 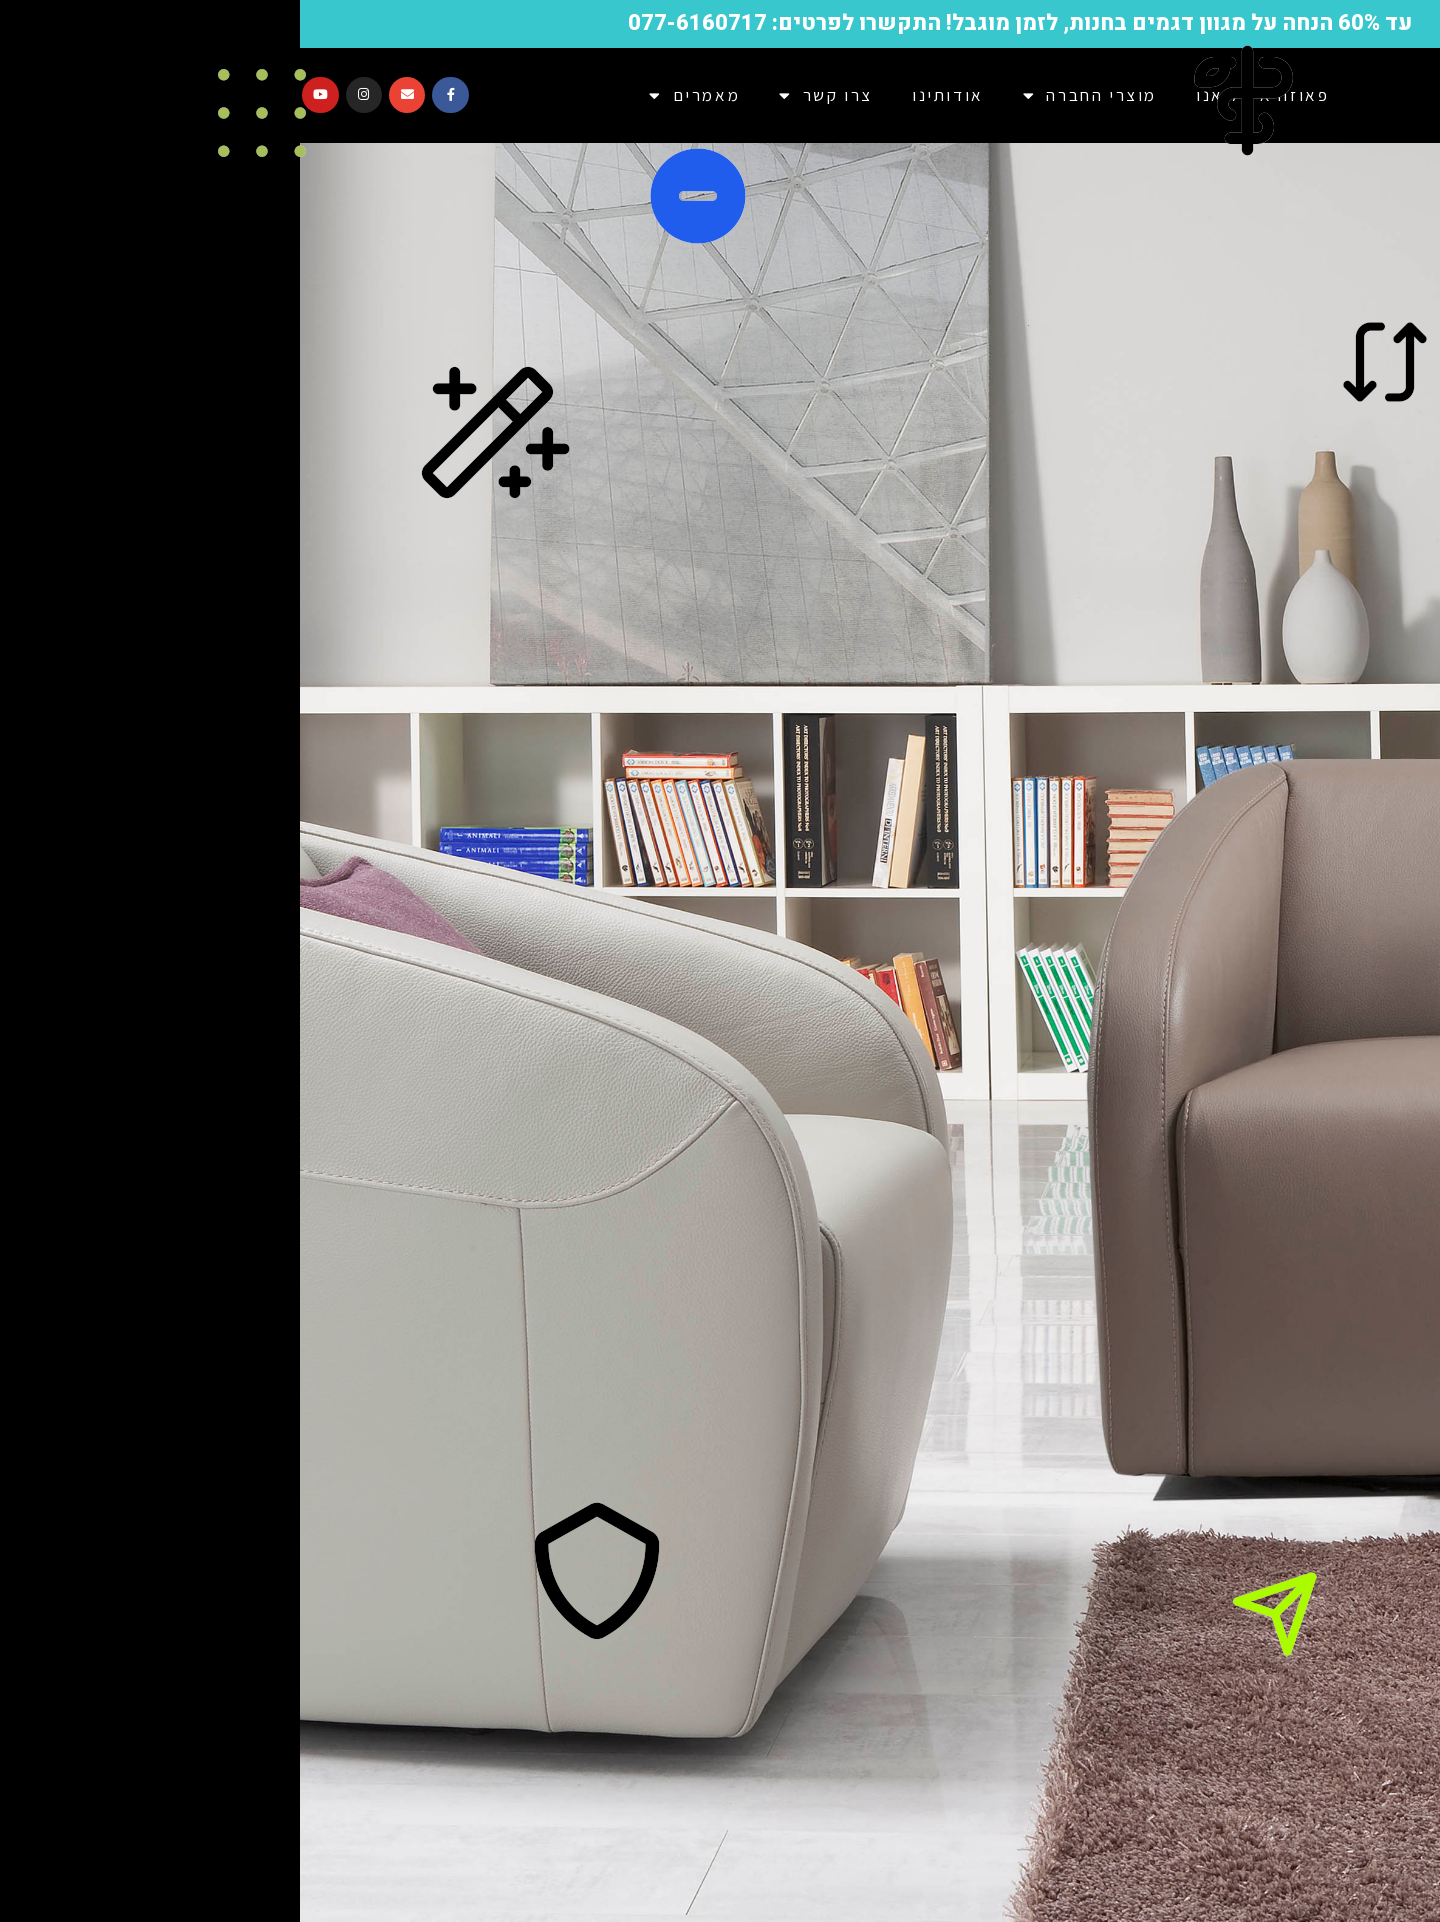 I want to click on send a message, so click(x=1279, y=1610).